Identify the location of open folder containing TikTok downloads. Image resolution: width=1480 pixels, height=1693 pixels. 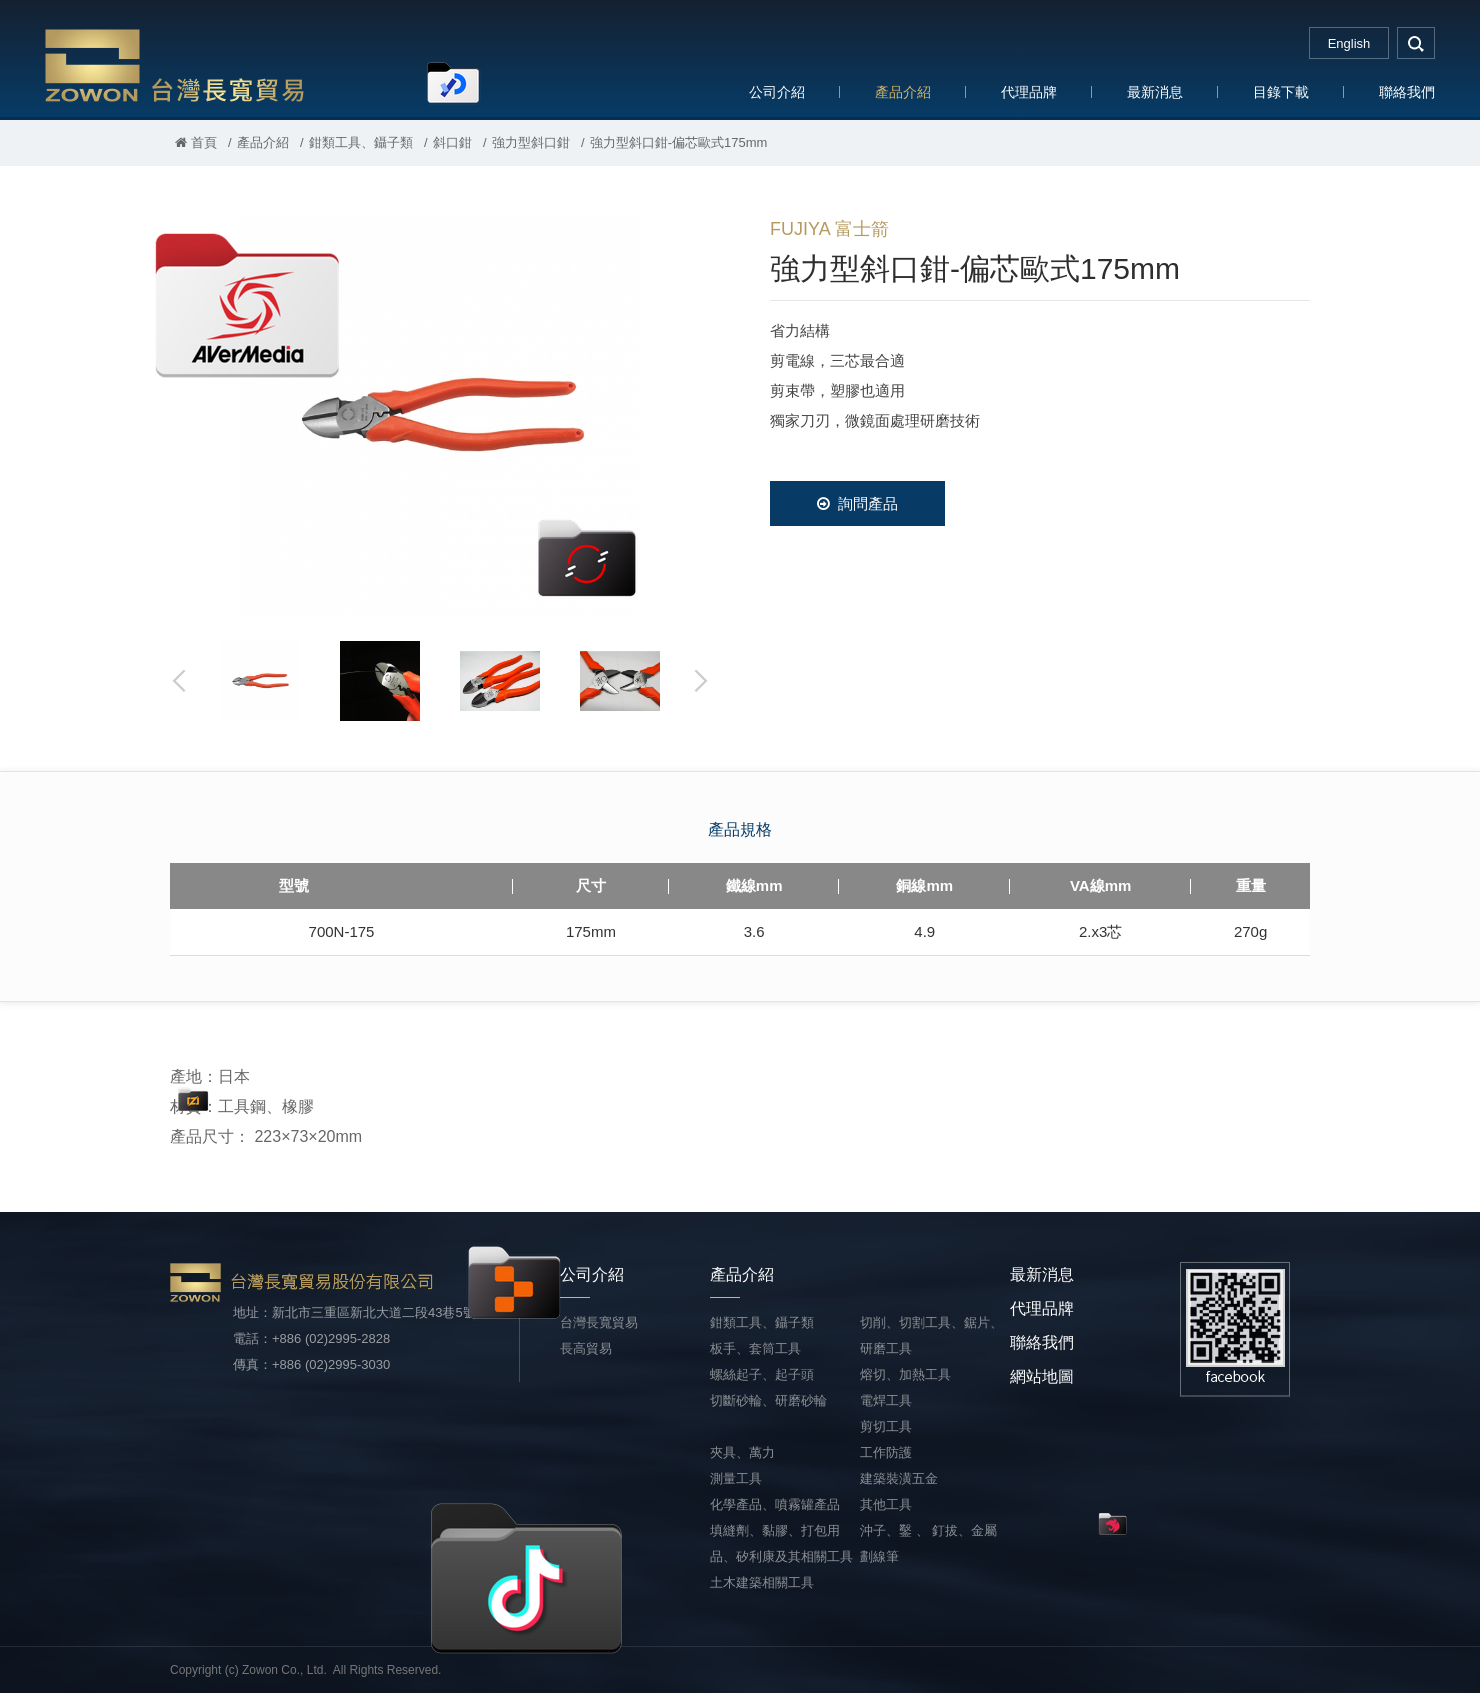
(525, 1583).